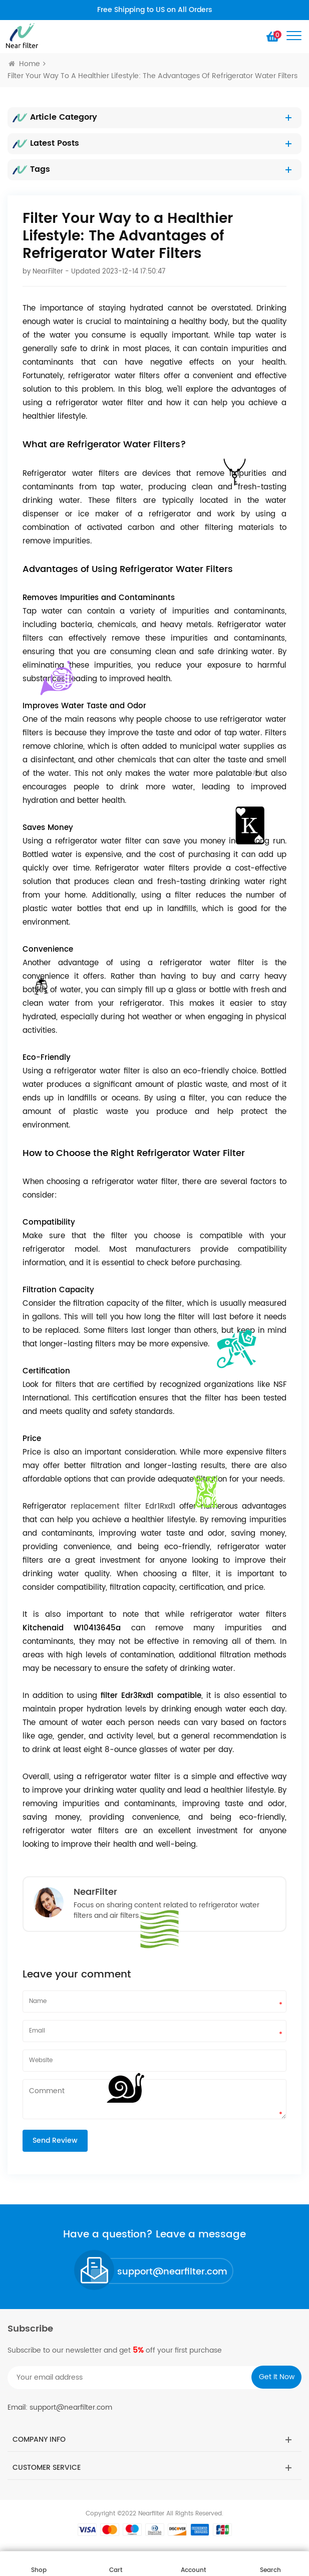  Describe the element at coordinates (159, 1929) in the screenshot. I see `indicates water or fluid dynamics in a game` at that location.